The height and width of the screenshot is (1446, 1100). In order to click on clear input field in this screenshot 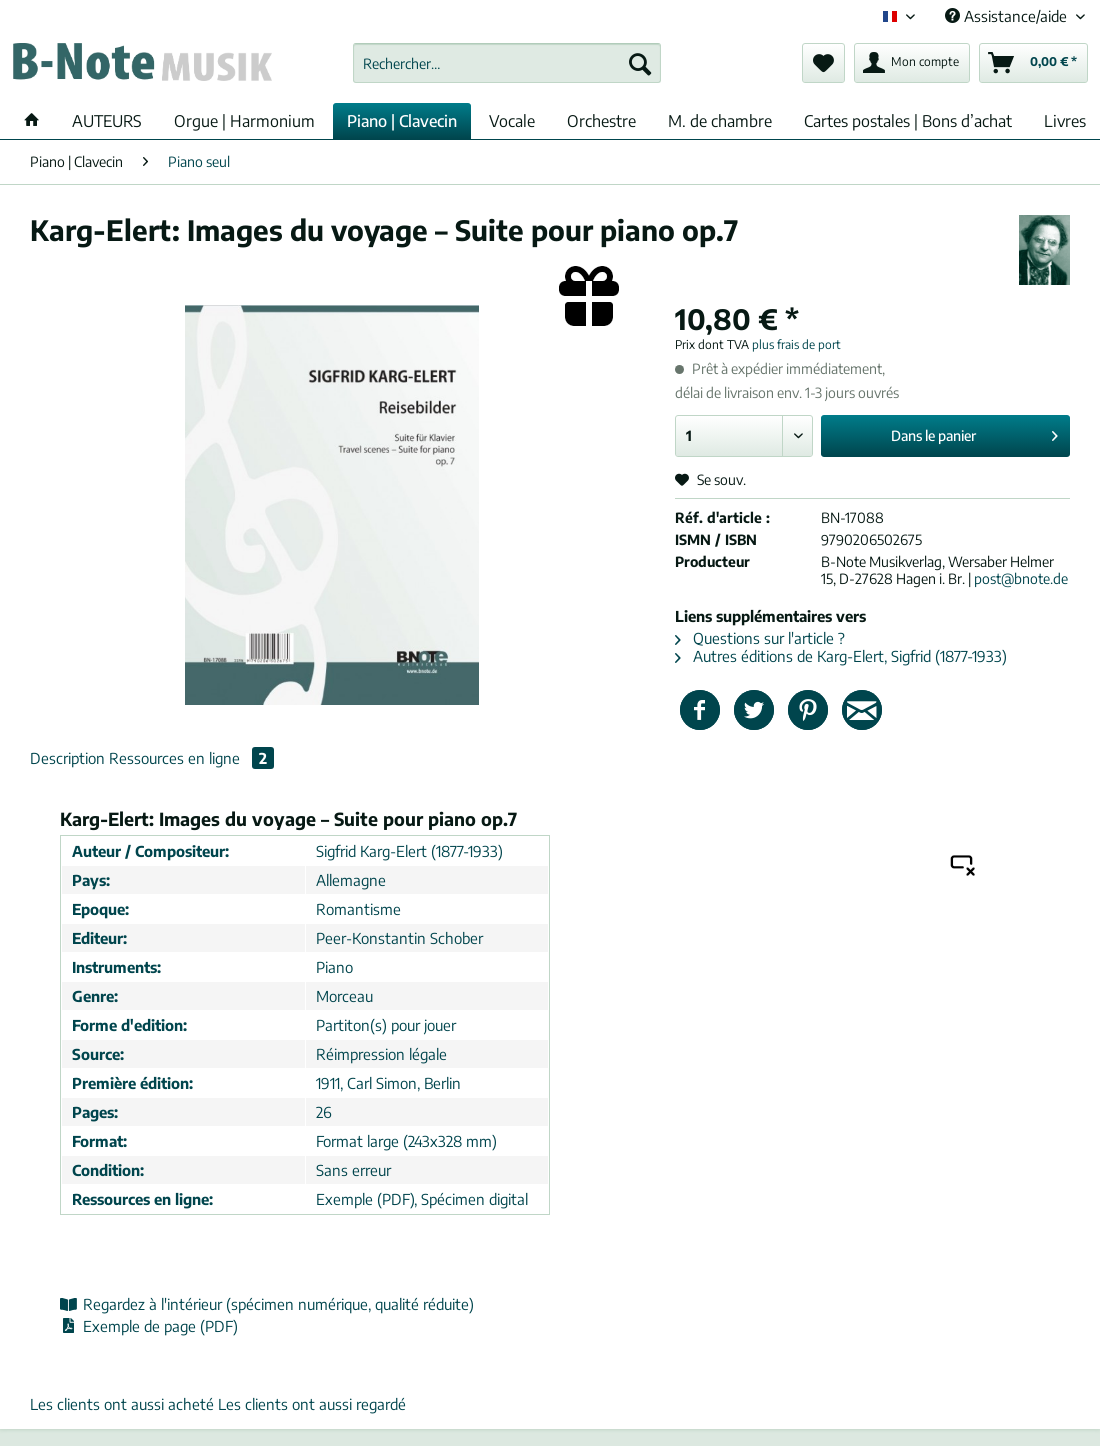, I will do `click(961, 862)`.